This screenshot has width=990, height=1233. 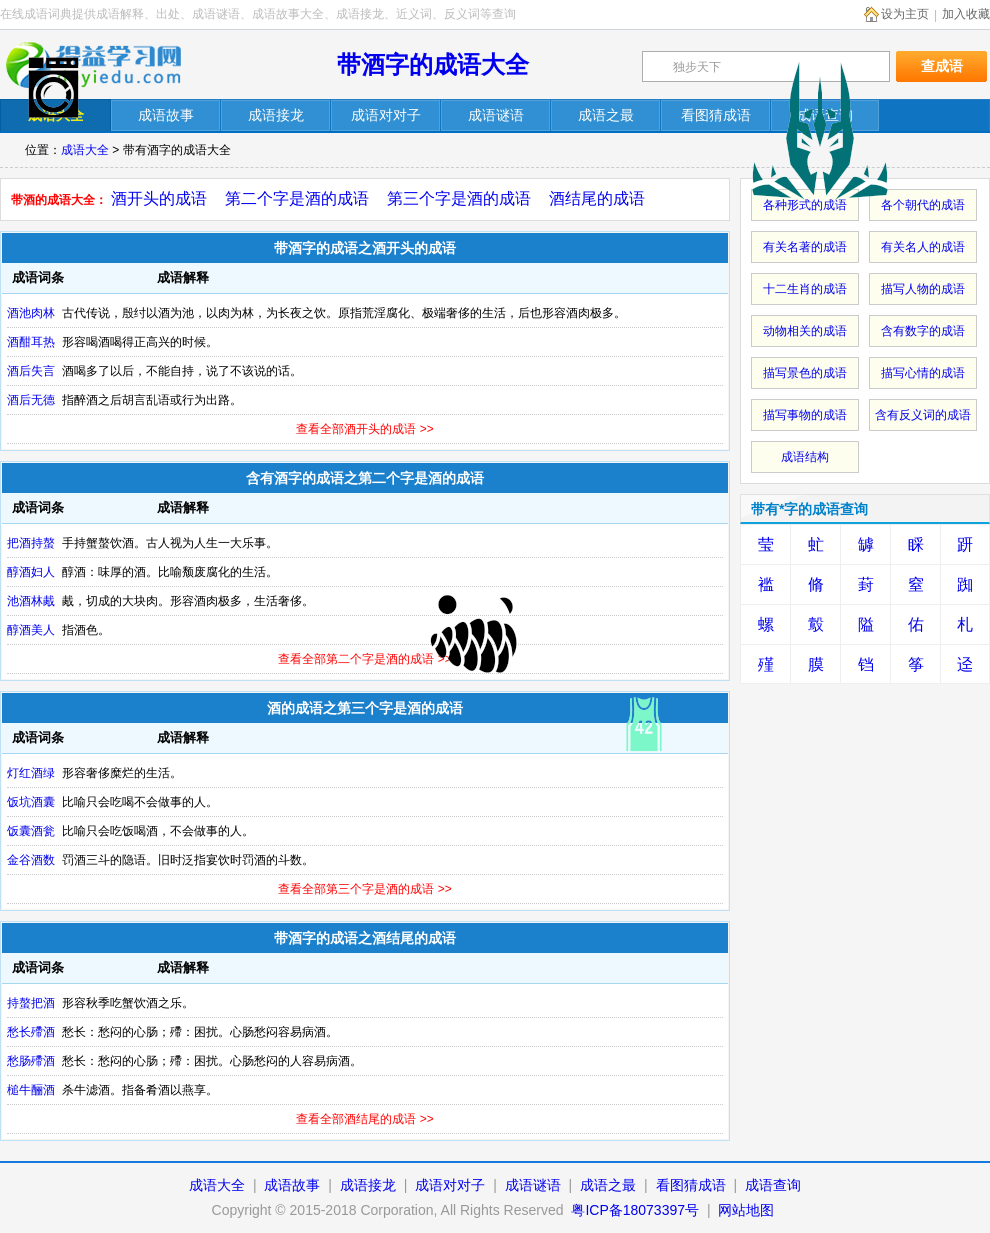 I want to click on view team roster or player information, so click(x=644, y=724).